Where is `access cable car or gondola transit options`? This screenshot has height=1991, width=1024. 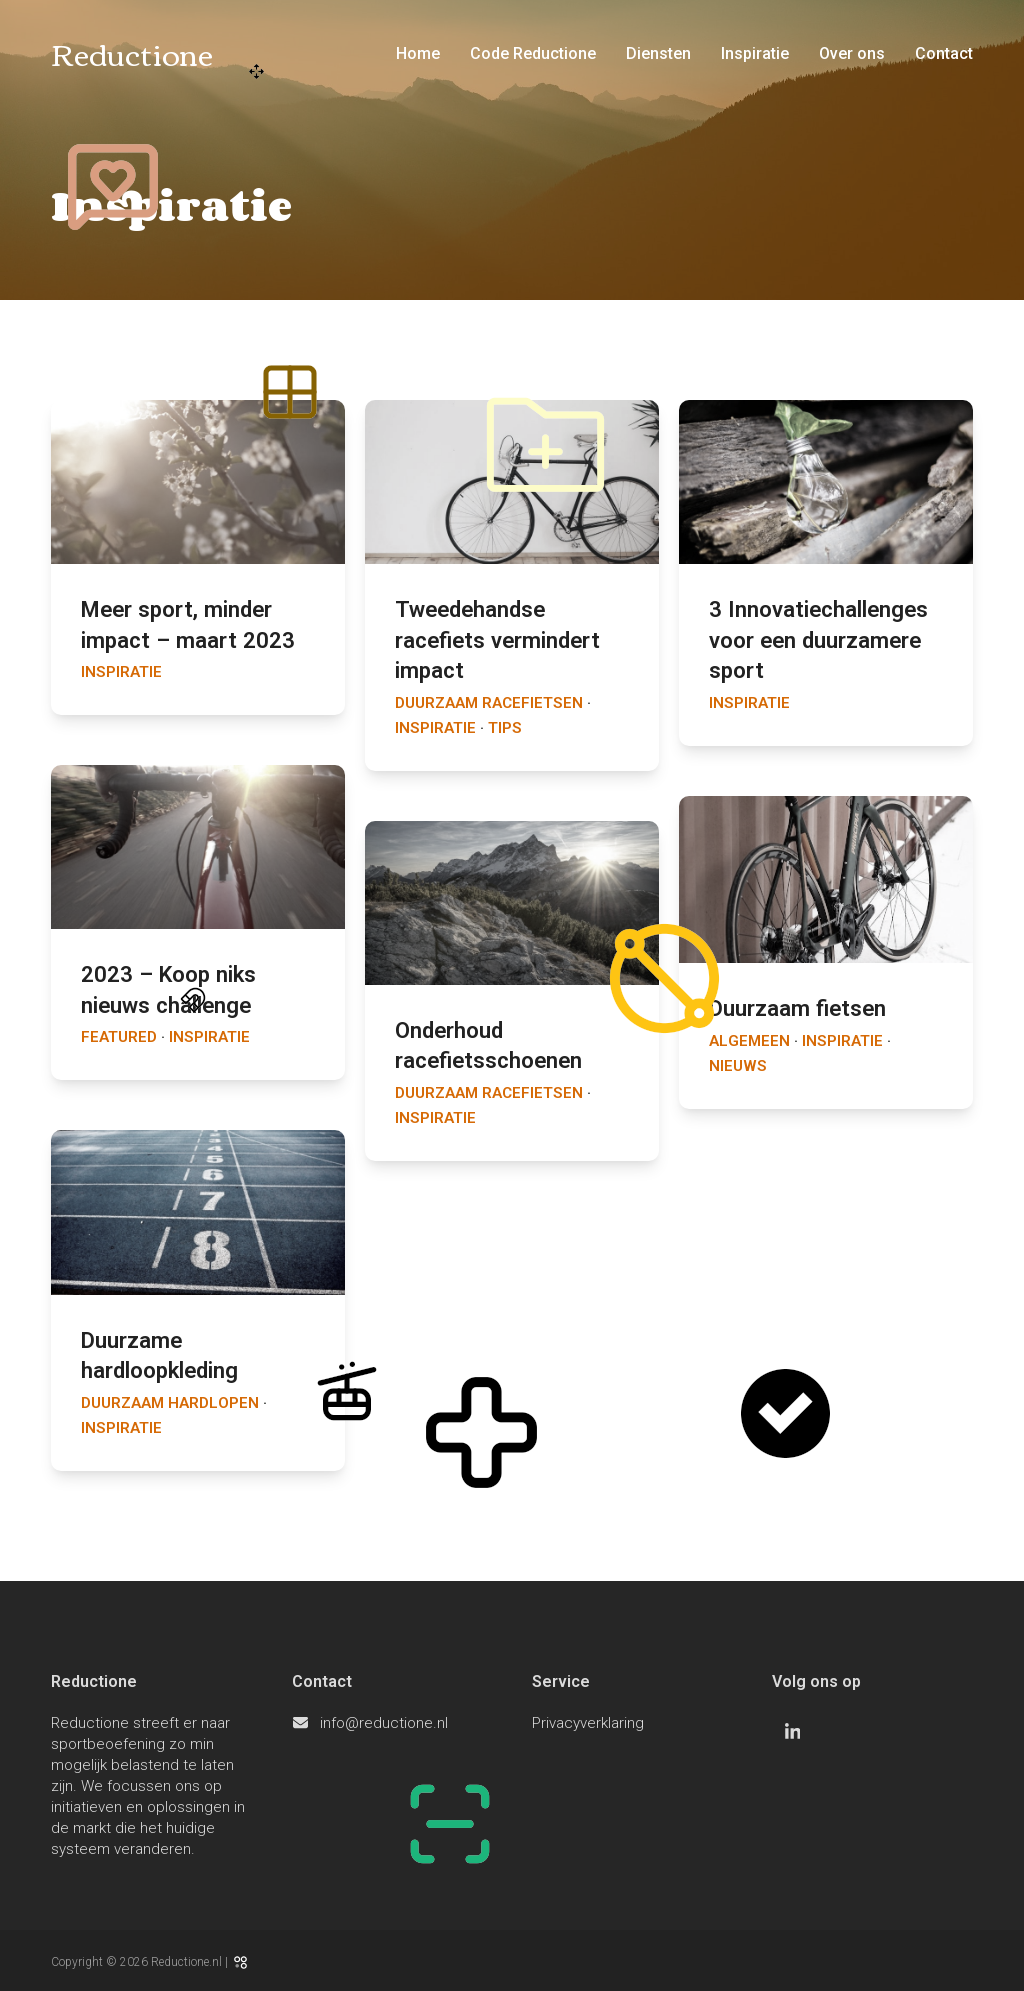 access cable car or gondola transit options is located at coordinates (347, 1391).